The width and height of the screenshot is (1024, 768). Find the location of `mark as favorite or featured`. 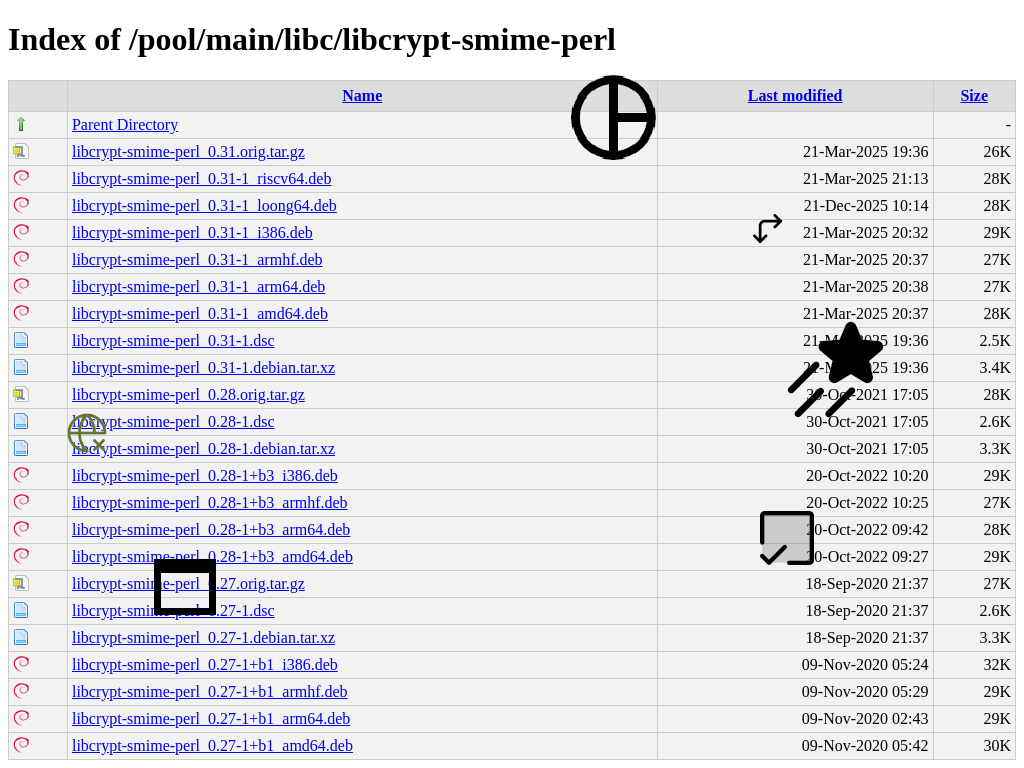

mark as favorite or featured is located at coordinates (835, 369).